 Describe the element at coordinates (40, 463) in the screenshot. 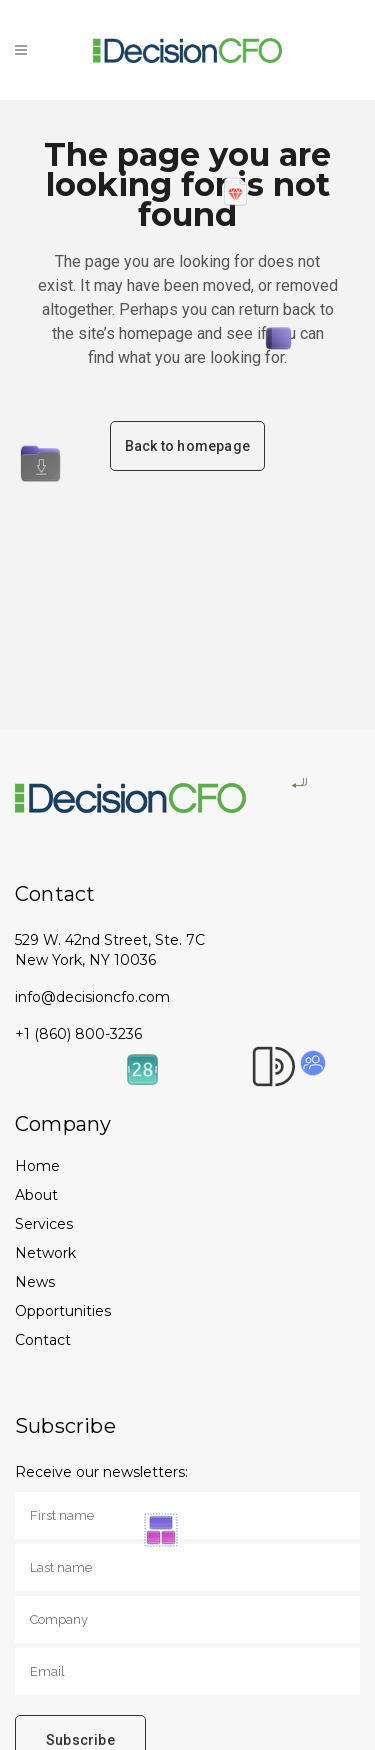

I see `open your downloads folder` at that location.